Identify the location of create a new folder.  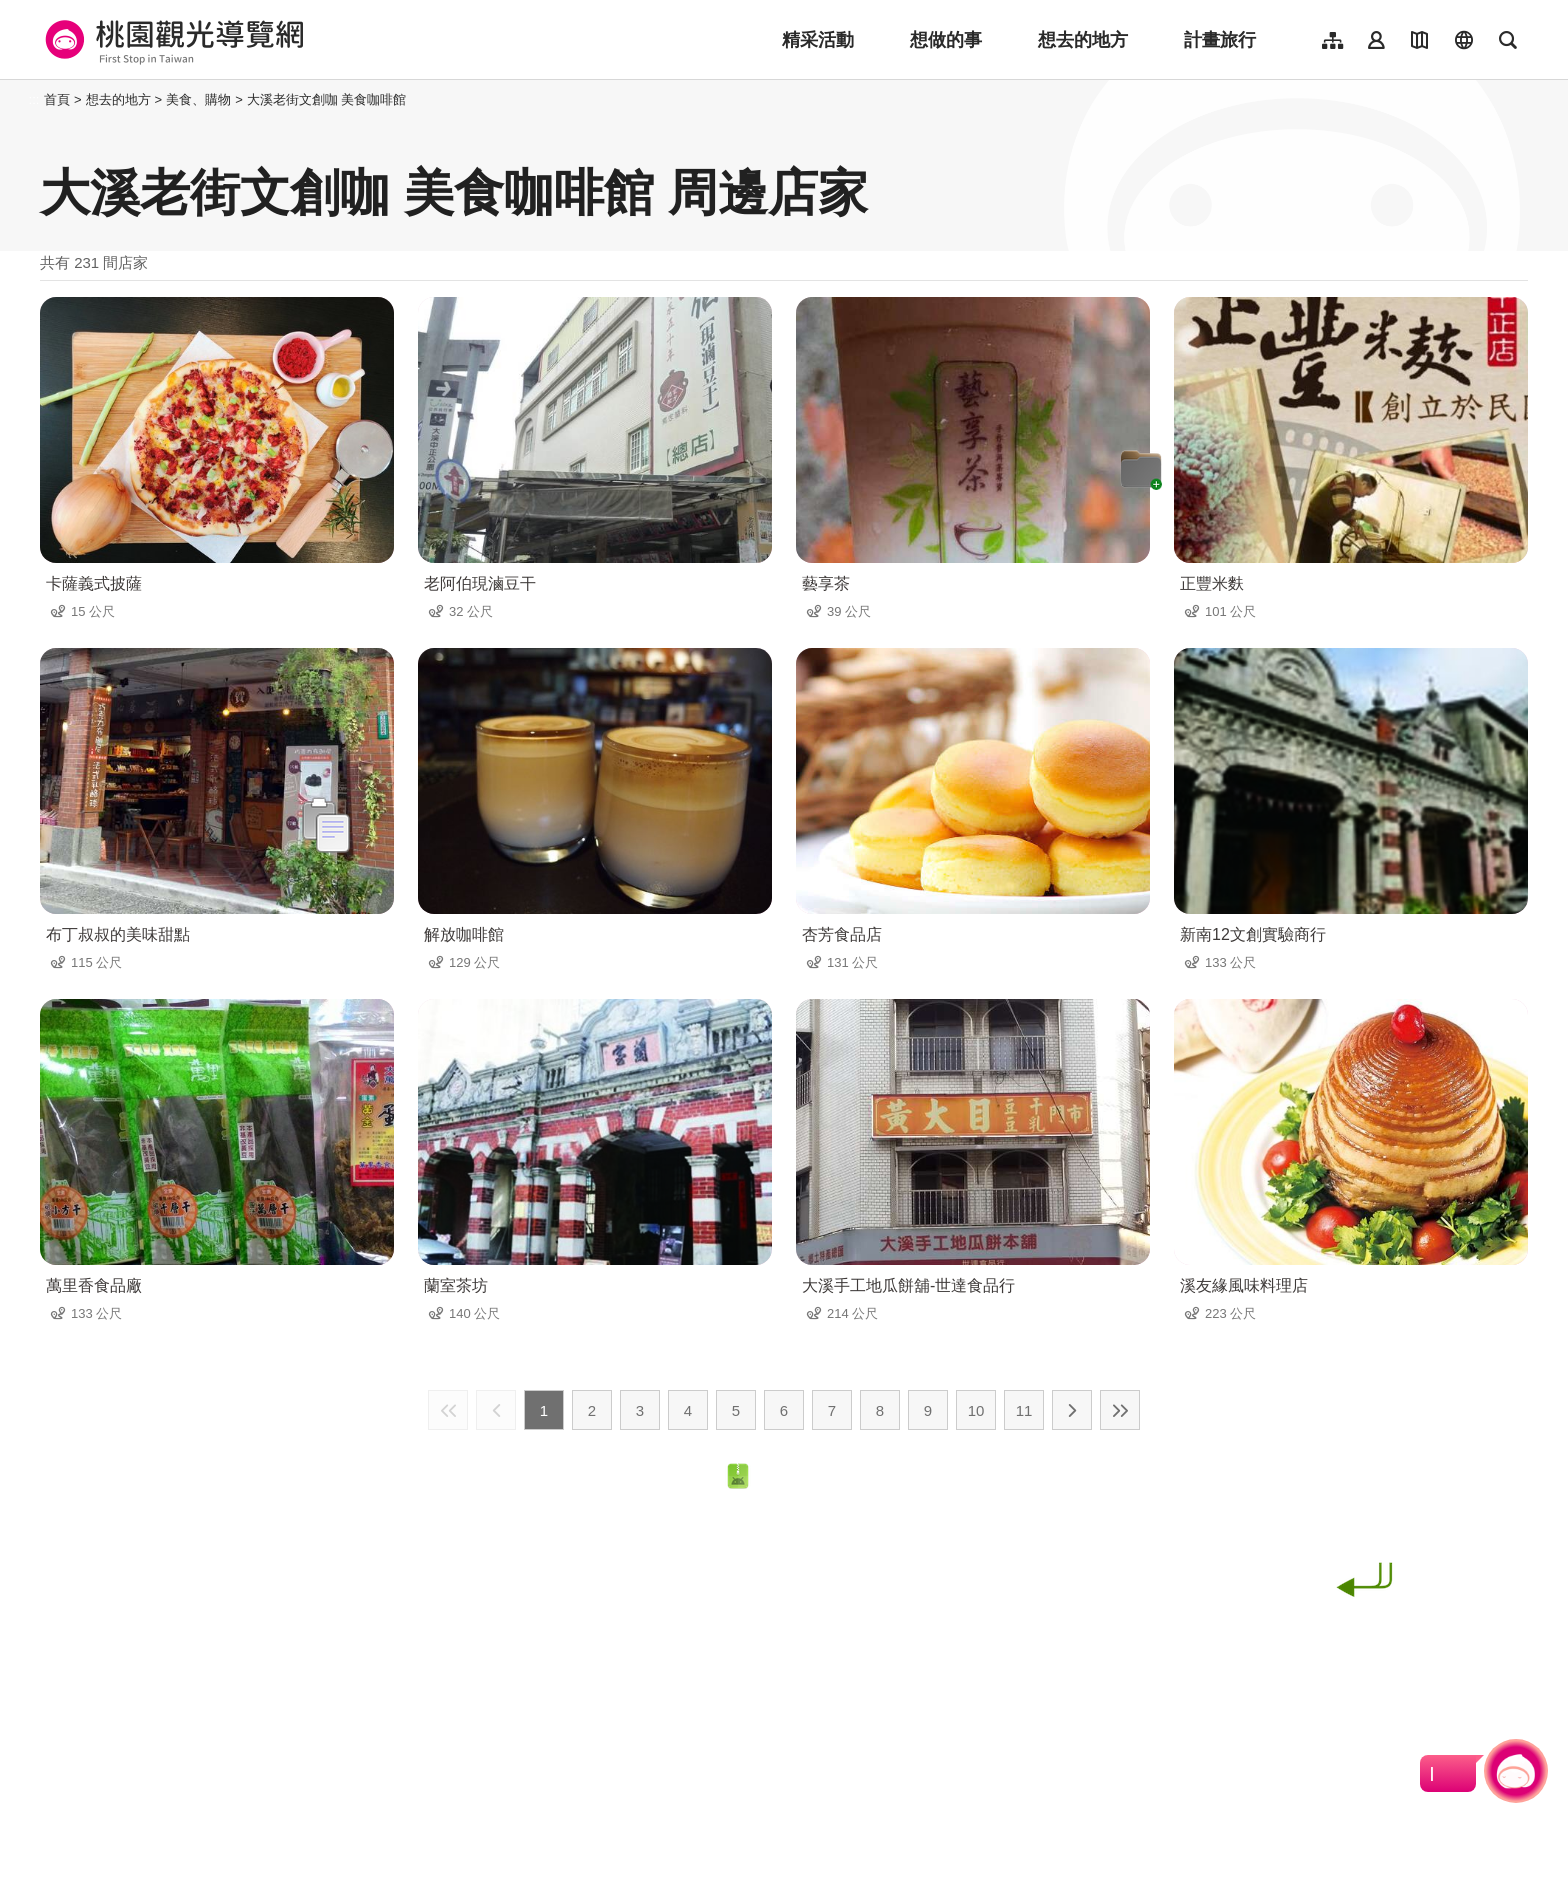
(1141, 469).